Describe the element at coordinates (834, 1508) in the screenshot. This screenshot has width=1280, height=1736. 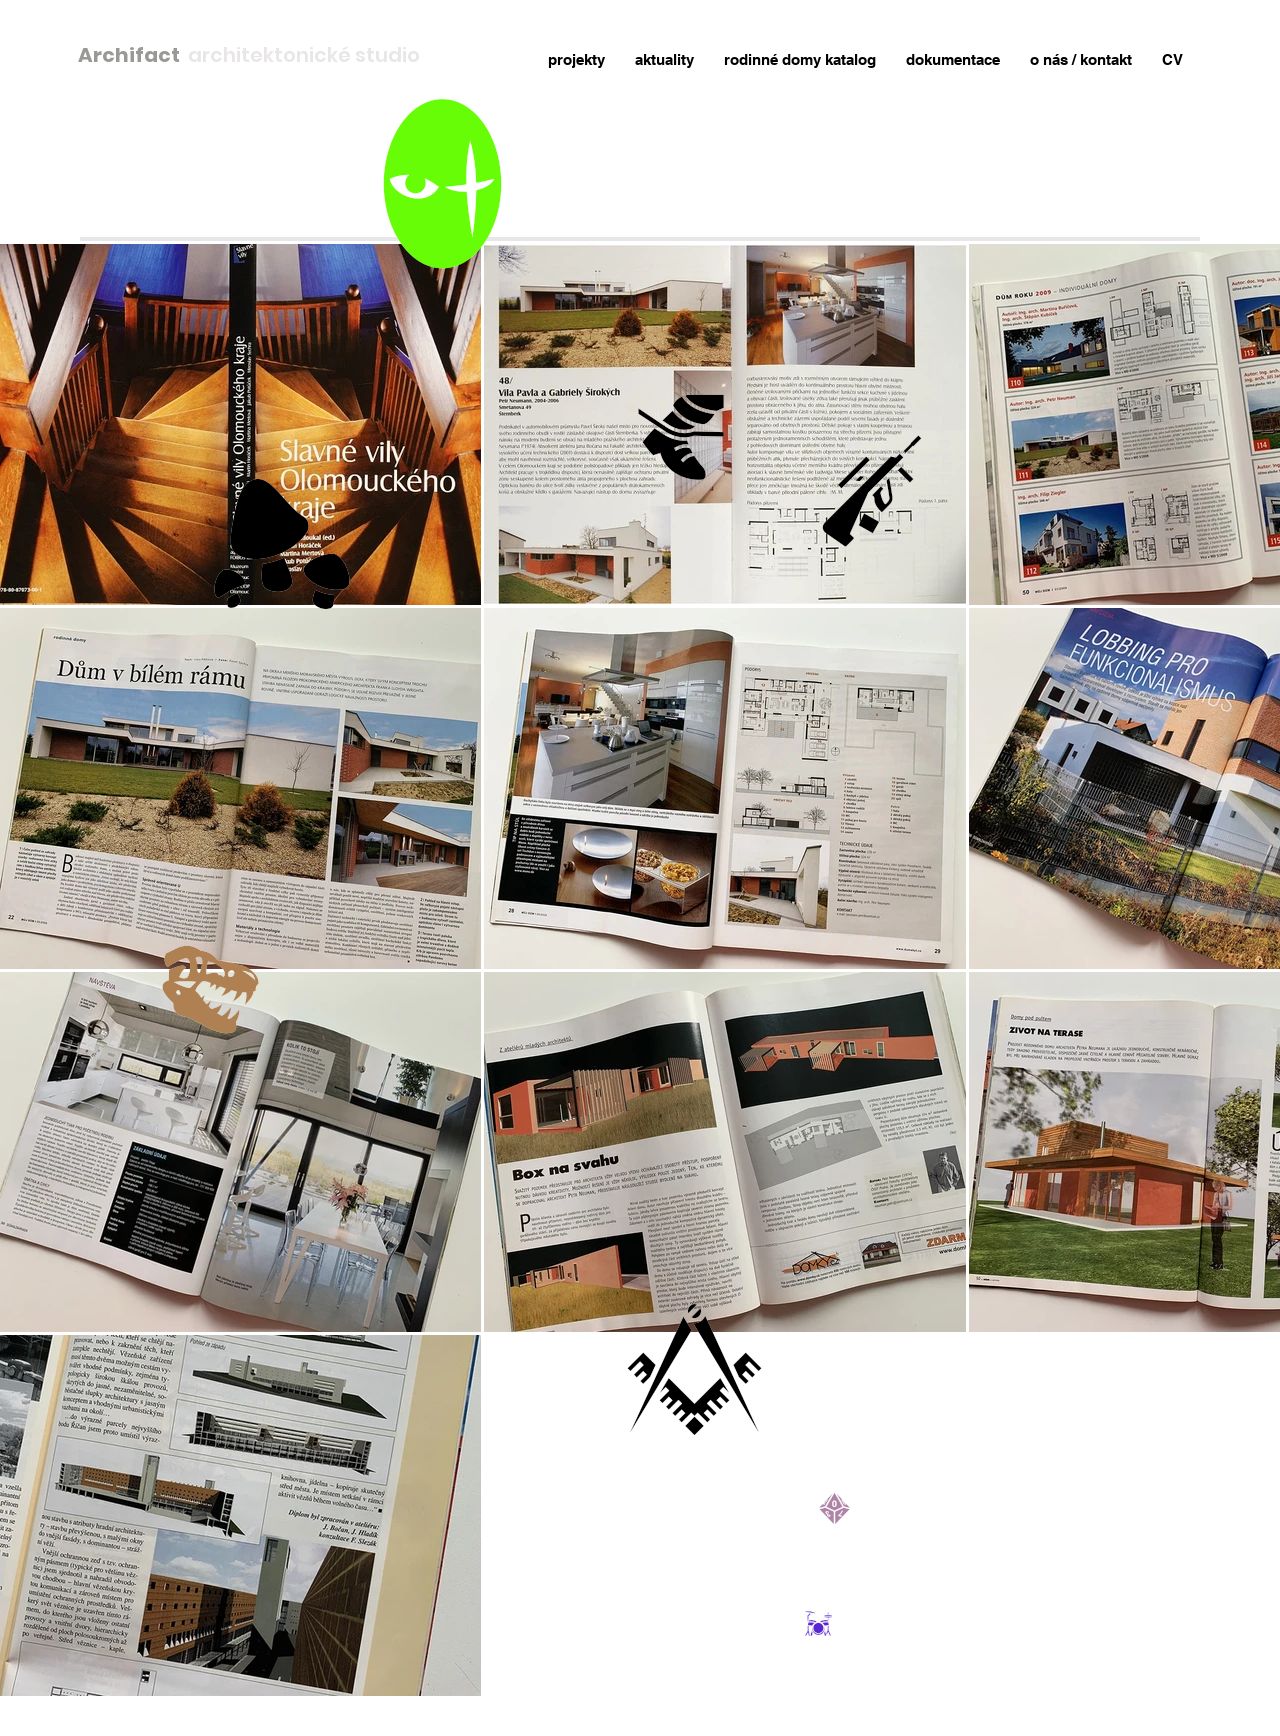
I see `select a 10-sided die for rolling` at that location.